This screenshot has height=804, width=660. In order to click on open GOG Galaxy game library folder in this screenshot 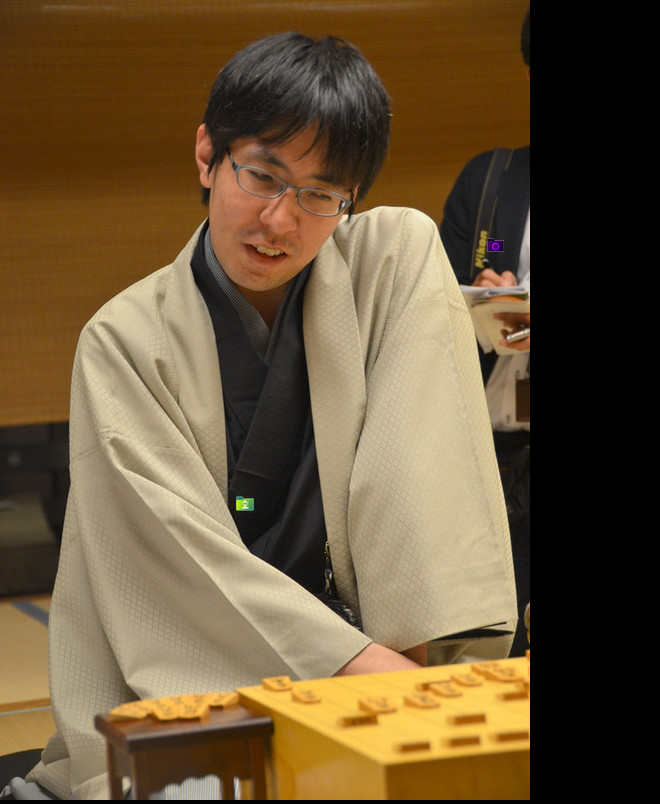, I will do `click(495, 245)`.